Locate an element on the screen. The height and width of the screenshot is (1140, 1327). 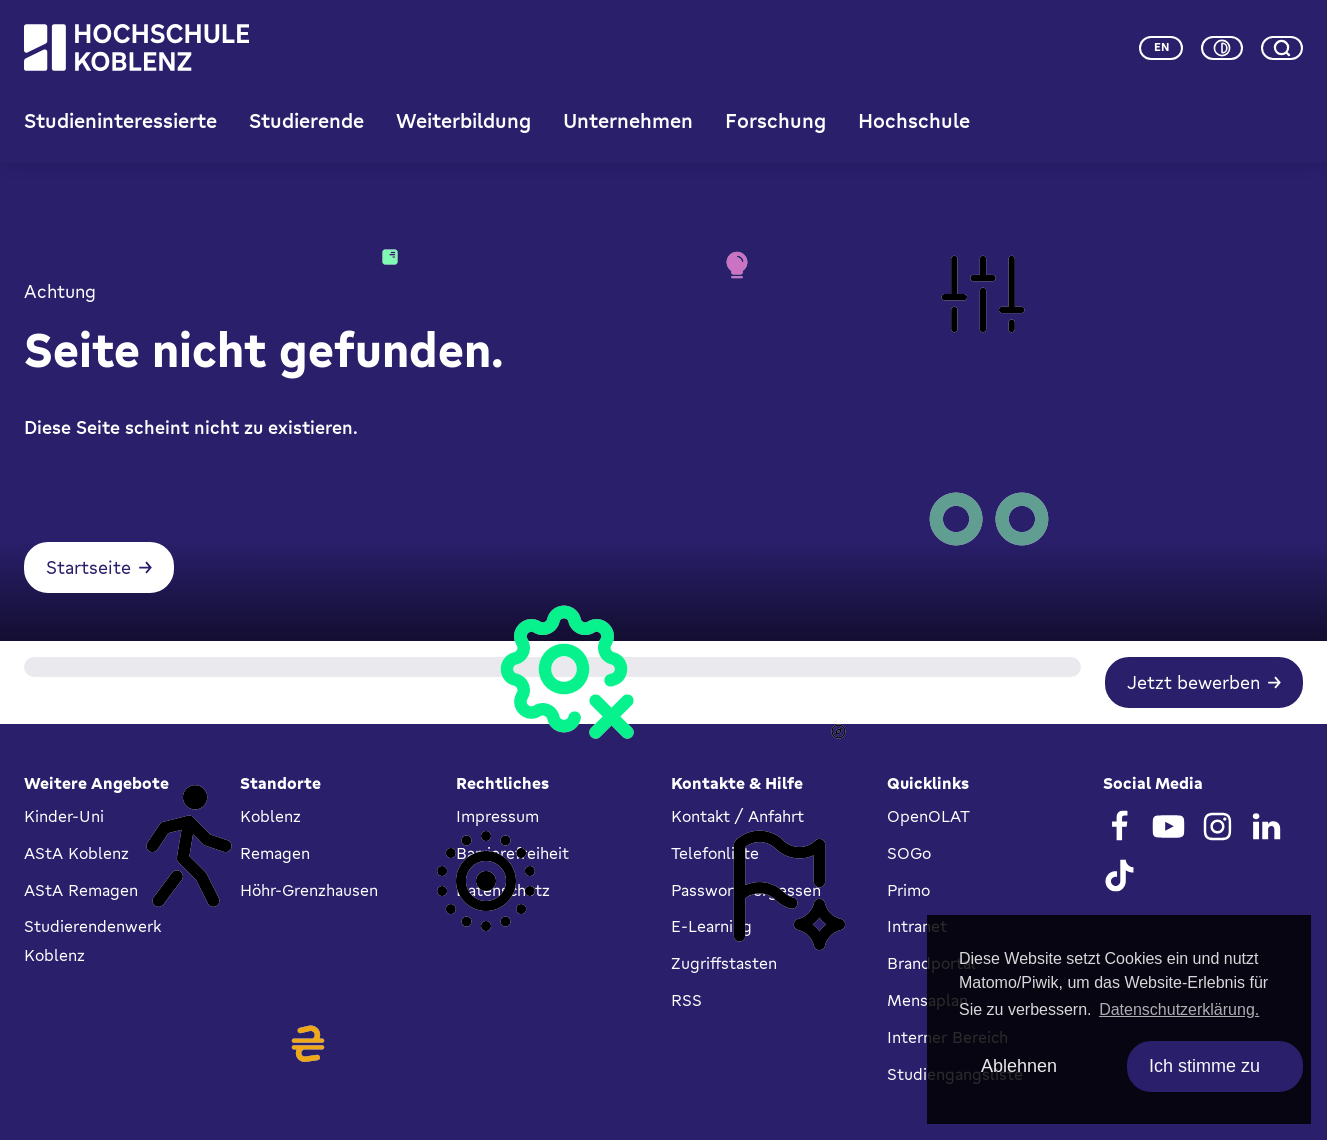
flag content for AI review or processing is located at coordinates (779, 884).